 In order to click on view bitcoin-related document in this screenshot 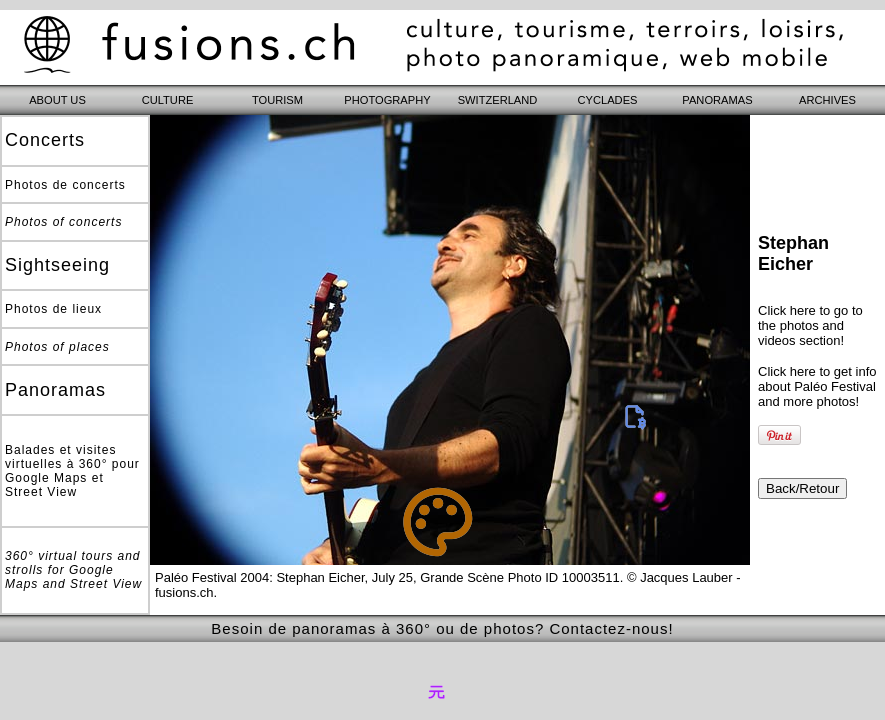, I will do `click(634, 416)`.